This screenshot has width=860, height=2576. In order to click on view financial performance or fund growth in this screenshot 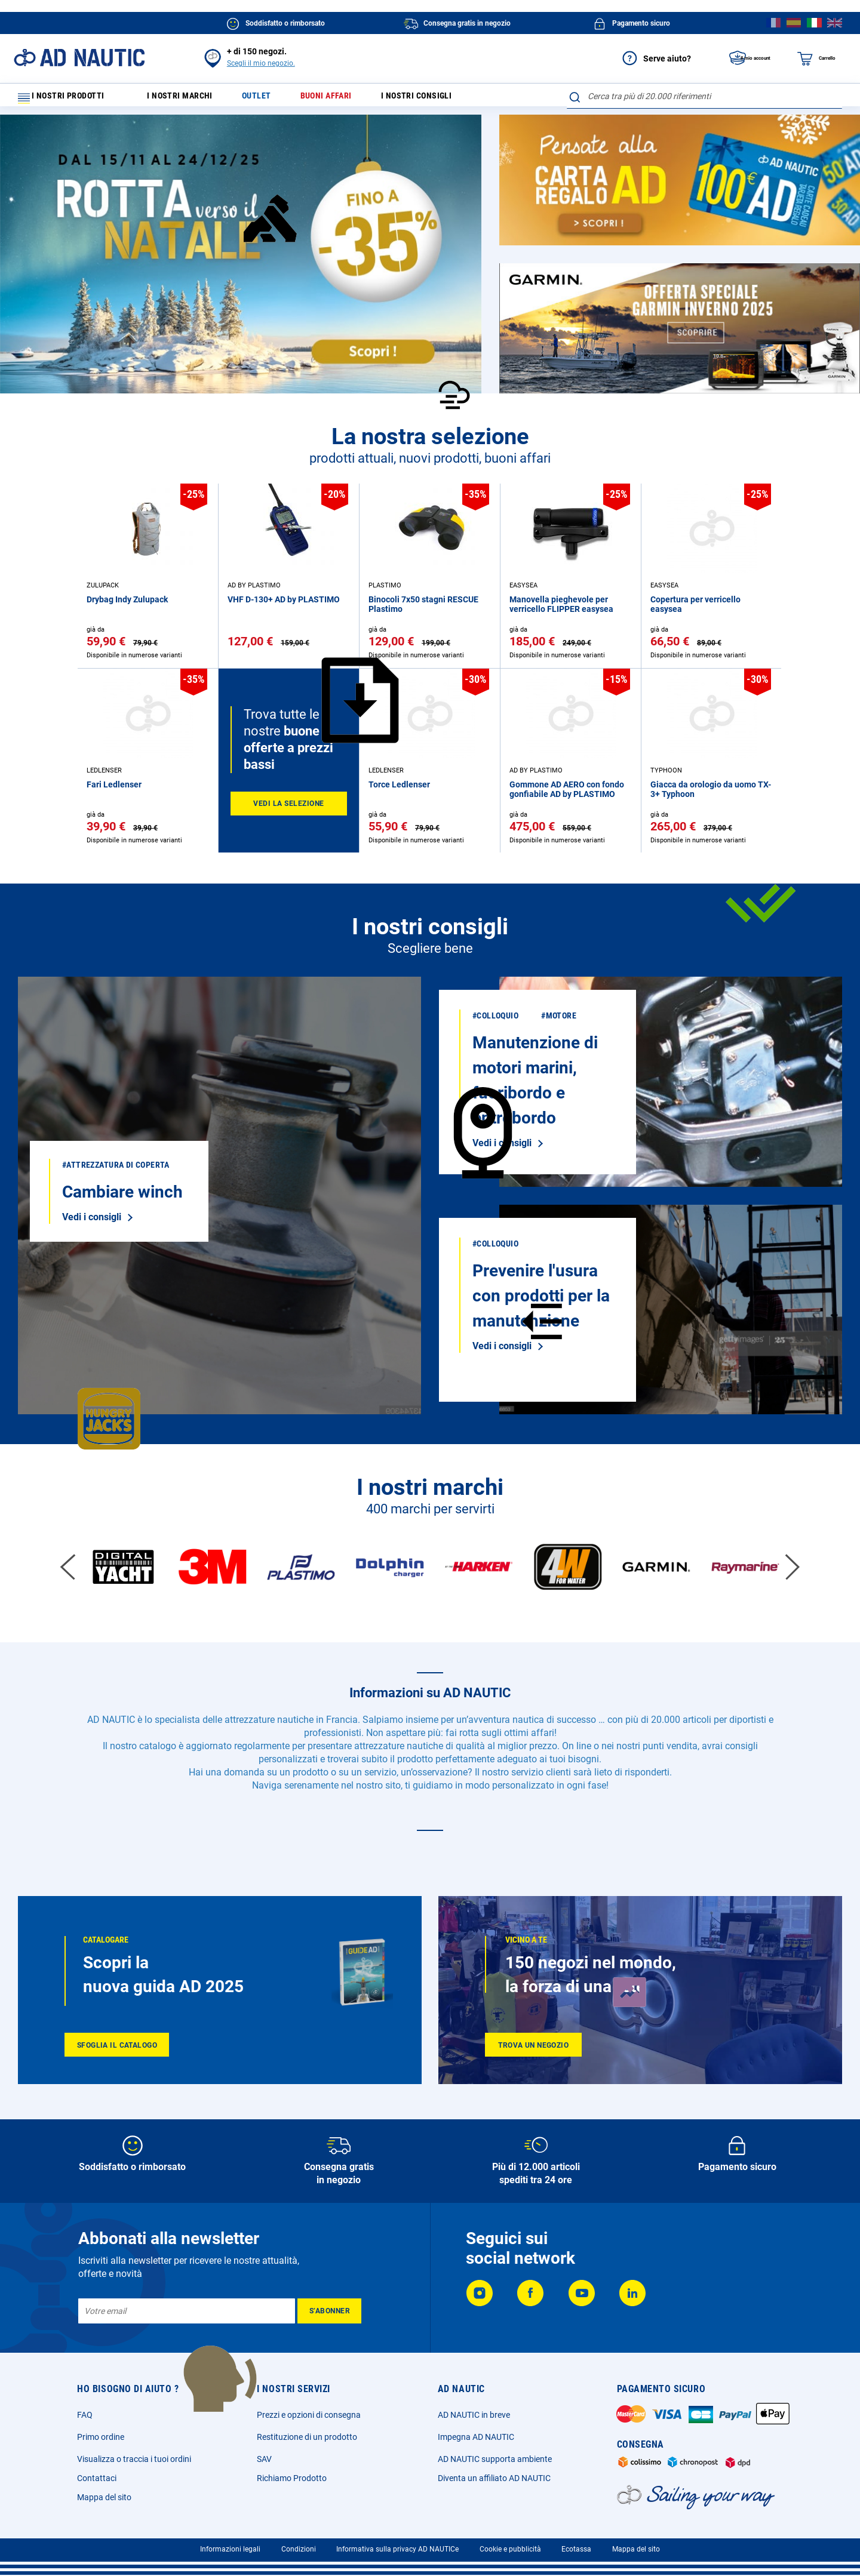, I will do `click(629, 1992)`.